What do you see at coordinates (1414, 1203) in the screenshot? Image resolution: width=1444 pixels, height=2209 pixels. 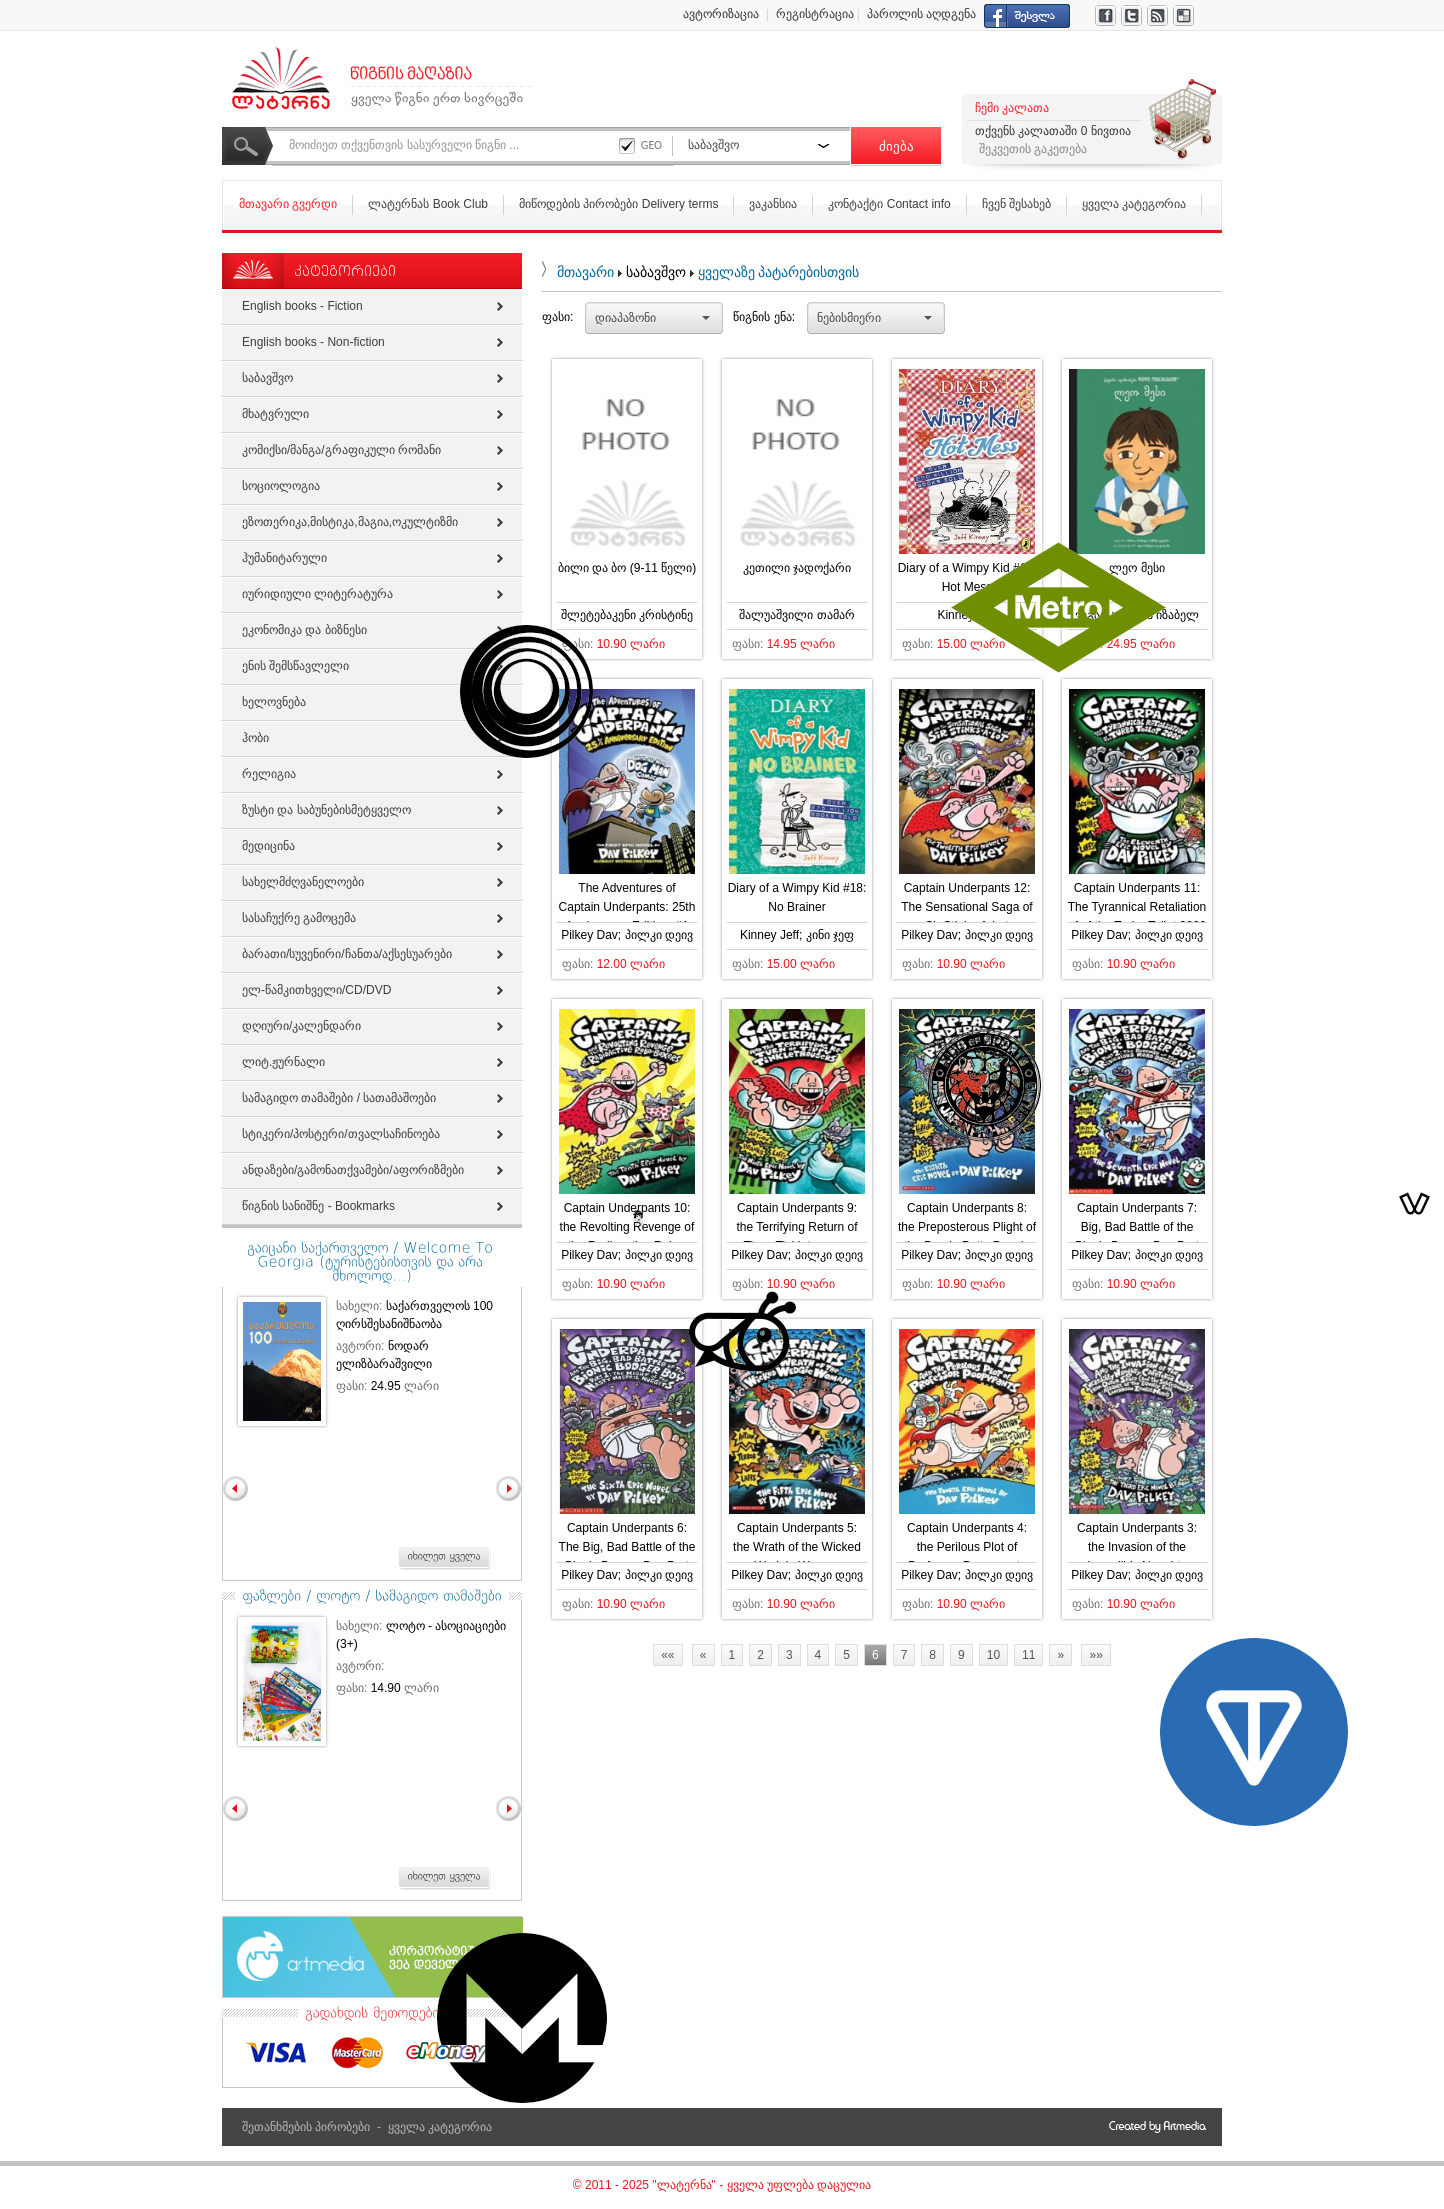 I see `link or sign in to viva wallet payment services` at bounding box center [1414, 1203].